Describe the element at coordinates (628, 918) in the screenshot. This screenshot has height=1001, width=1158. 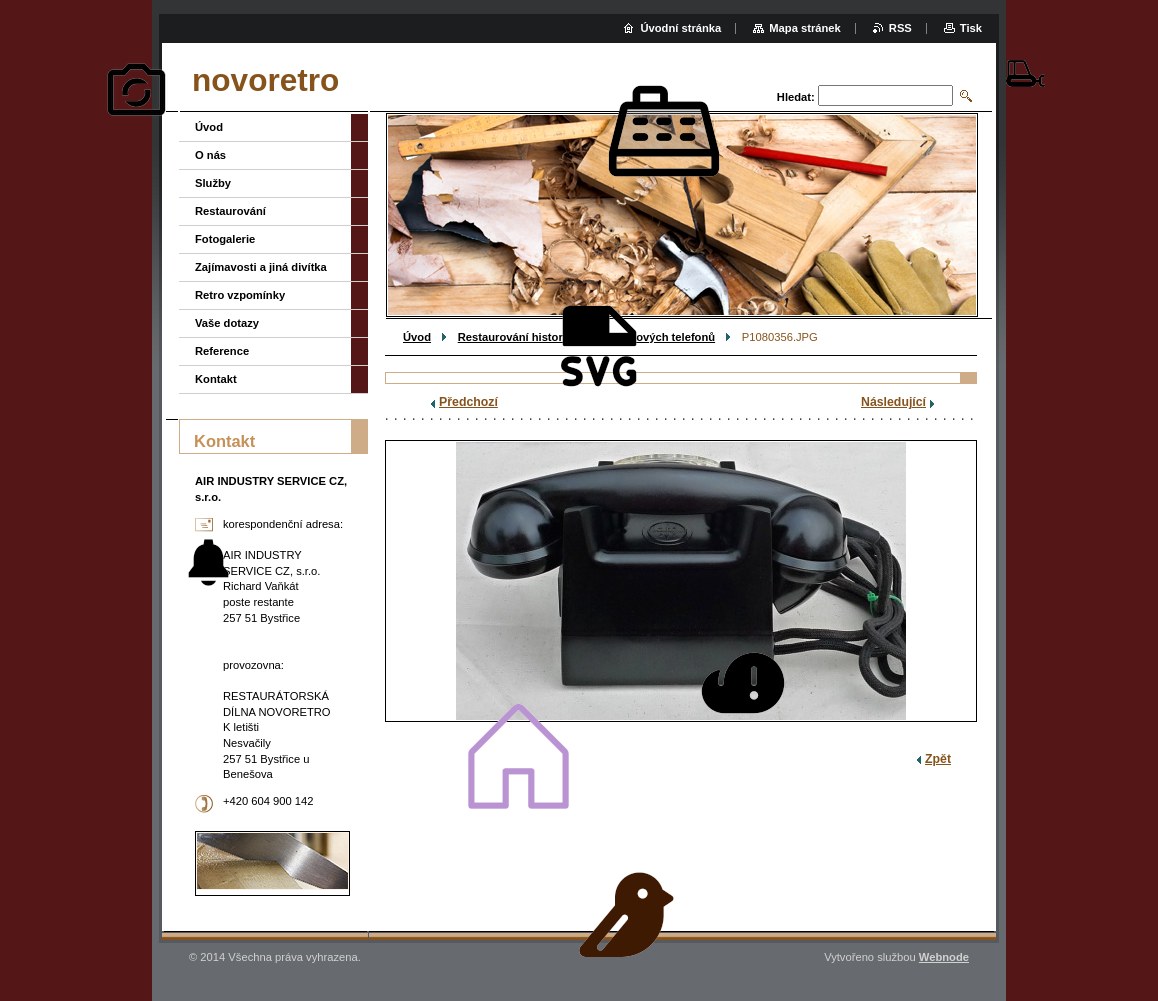
I see `access twitter or social media sharing` at that location.